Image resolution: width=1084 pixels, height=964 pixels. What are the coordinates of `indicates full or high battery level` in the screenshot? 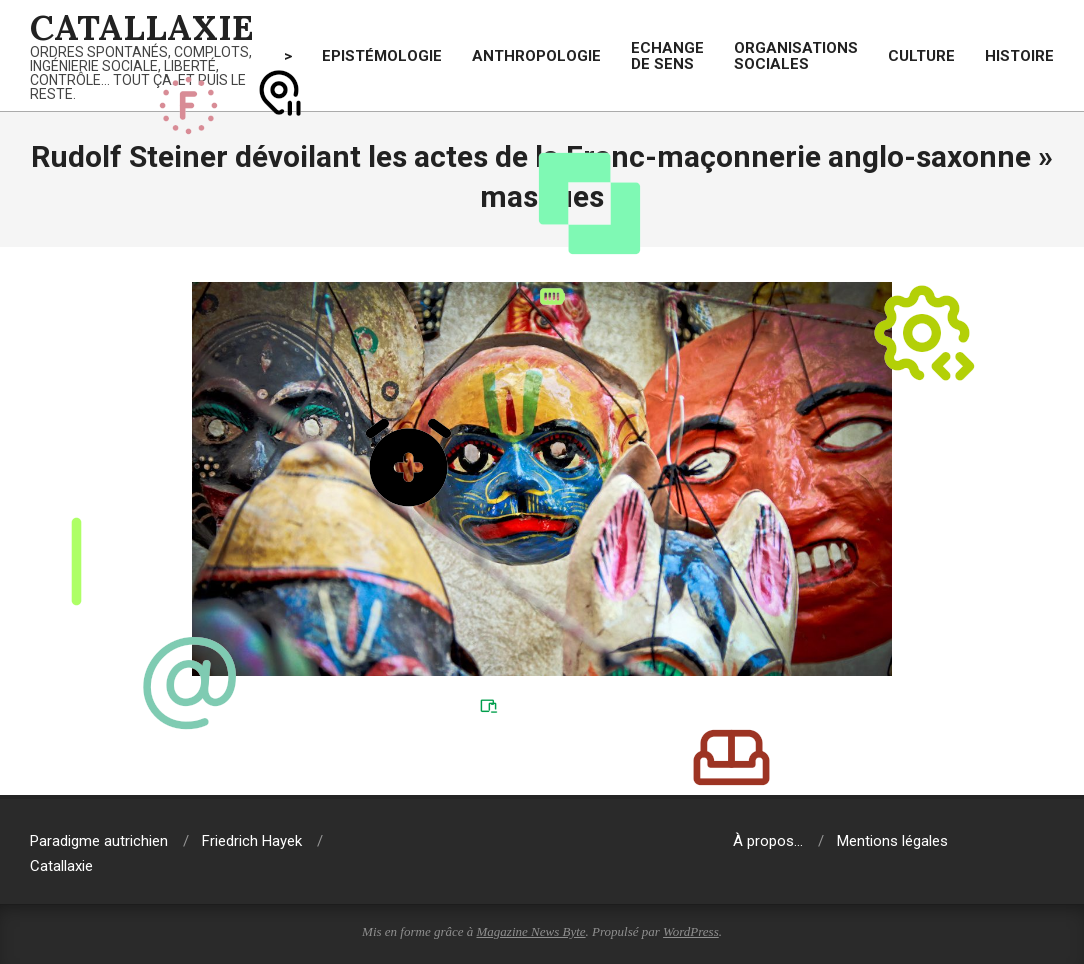 It's located at (552, 296).